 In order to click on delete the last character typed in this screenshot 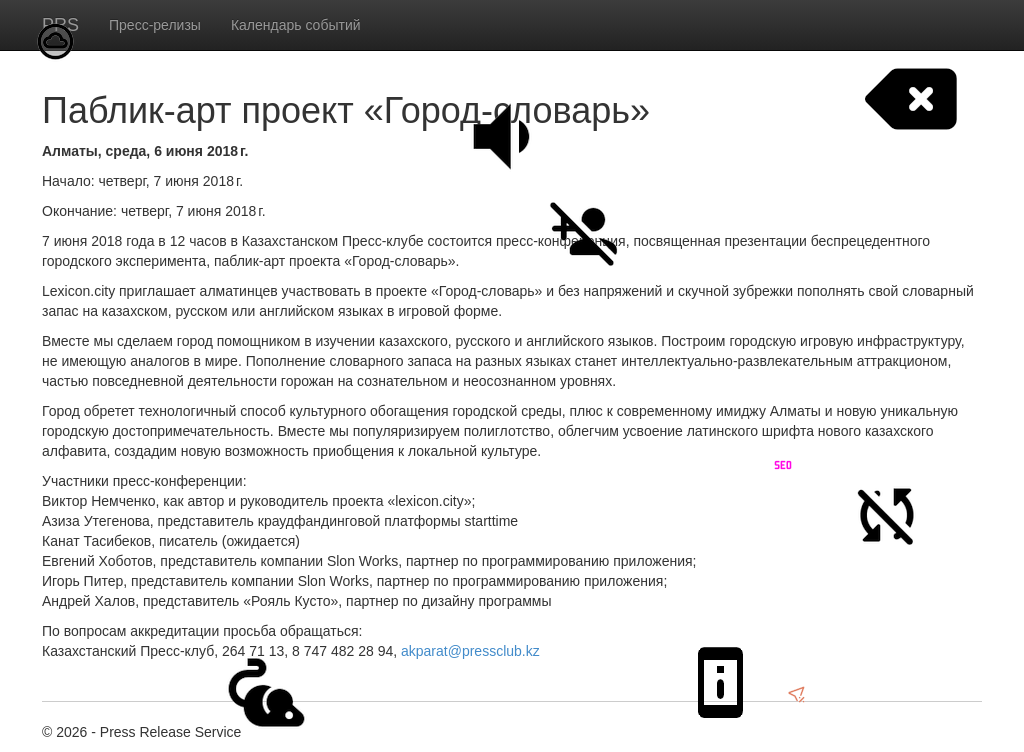, I will do `click(916, 99)`.